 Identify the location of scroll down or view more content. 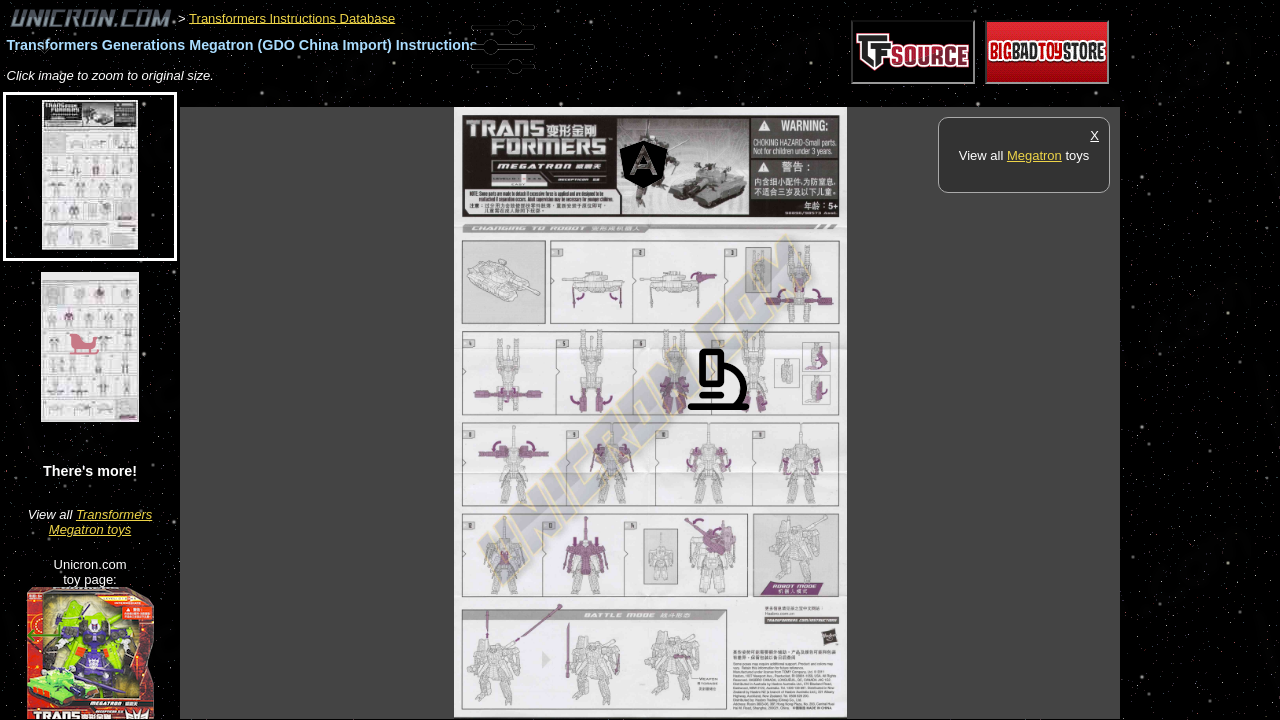
(44, 46).